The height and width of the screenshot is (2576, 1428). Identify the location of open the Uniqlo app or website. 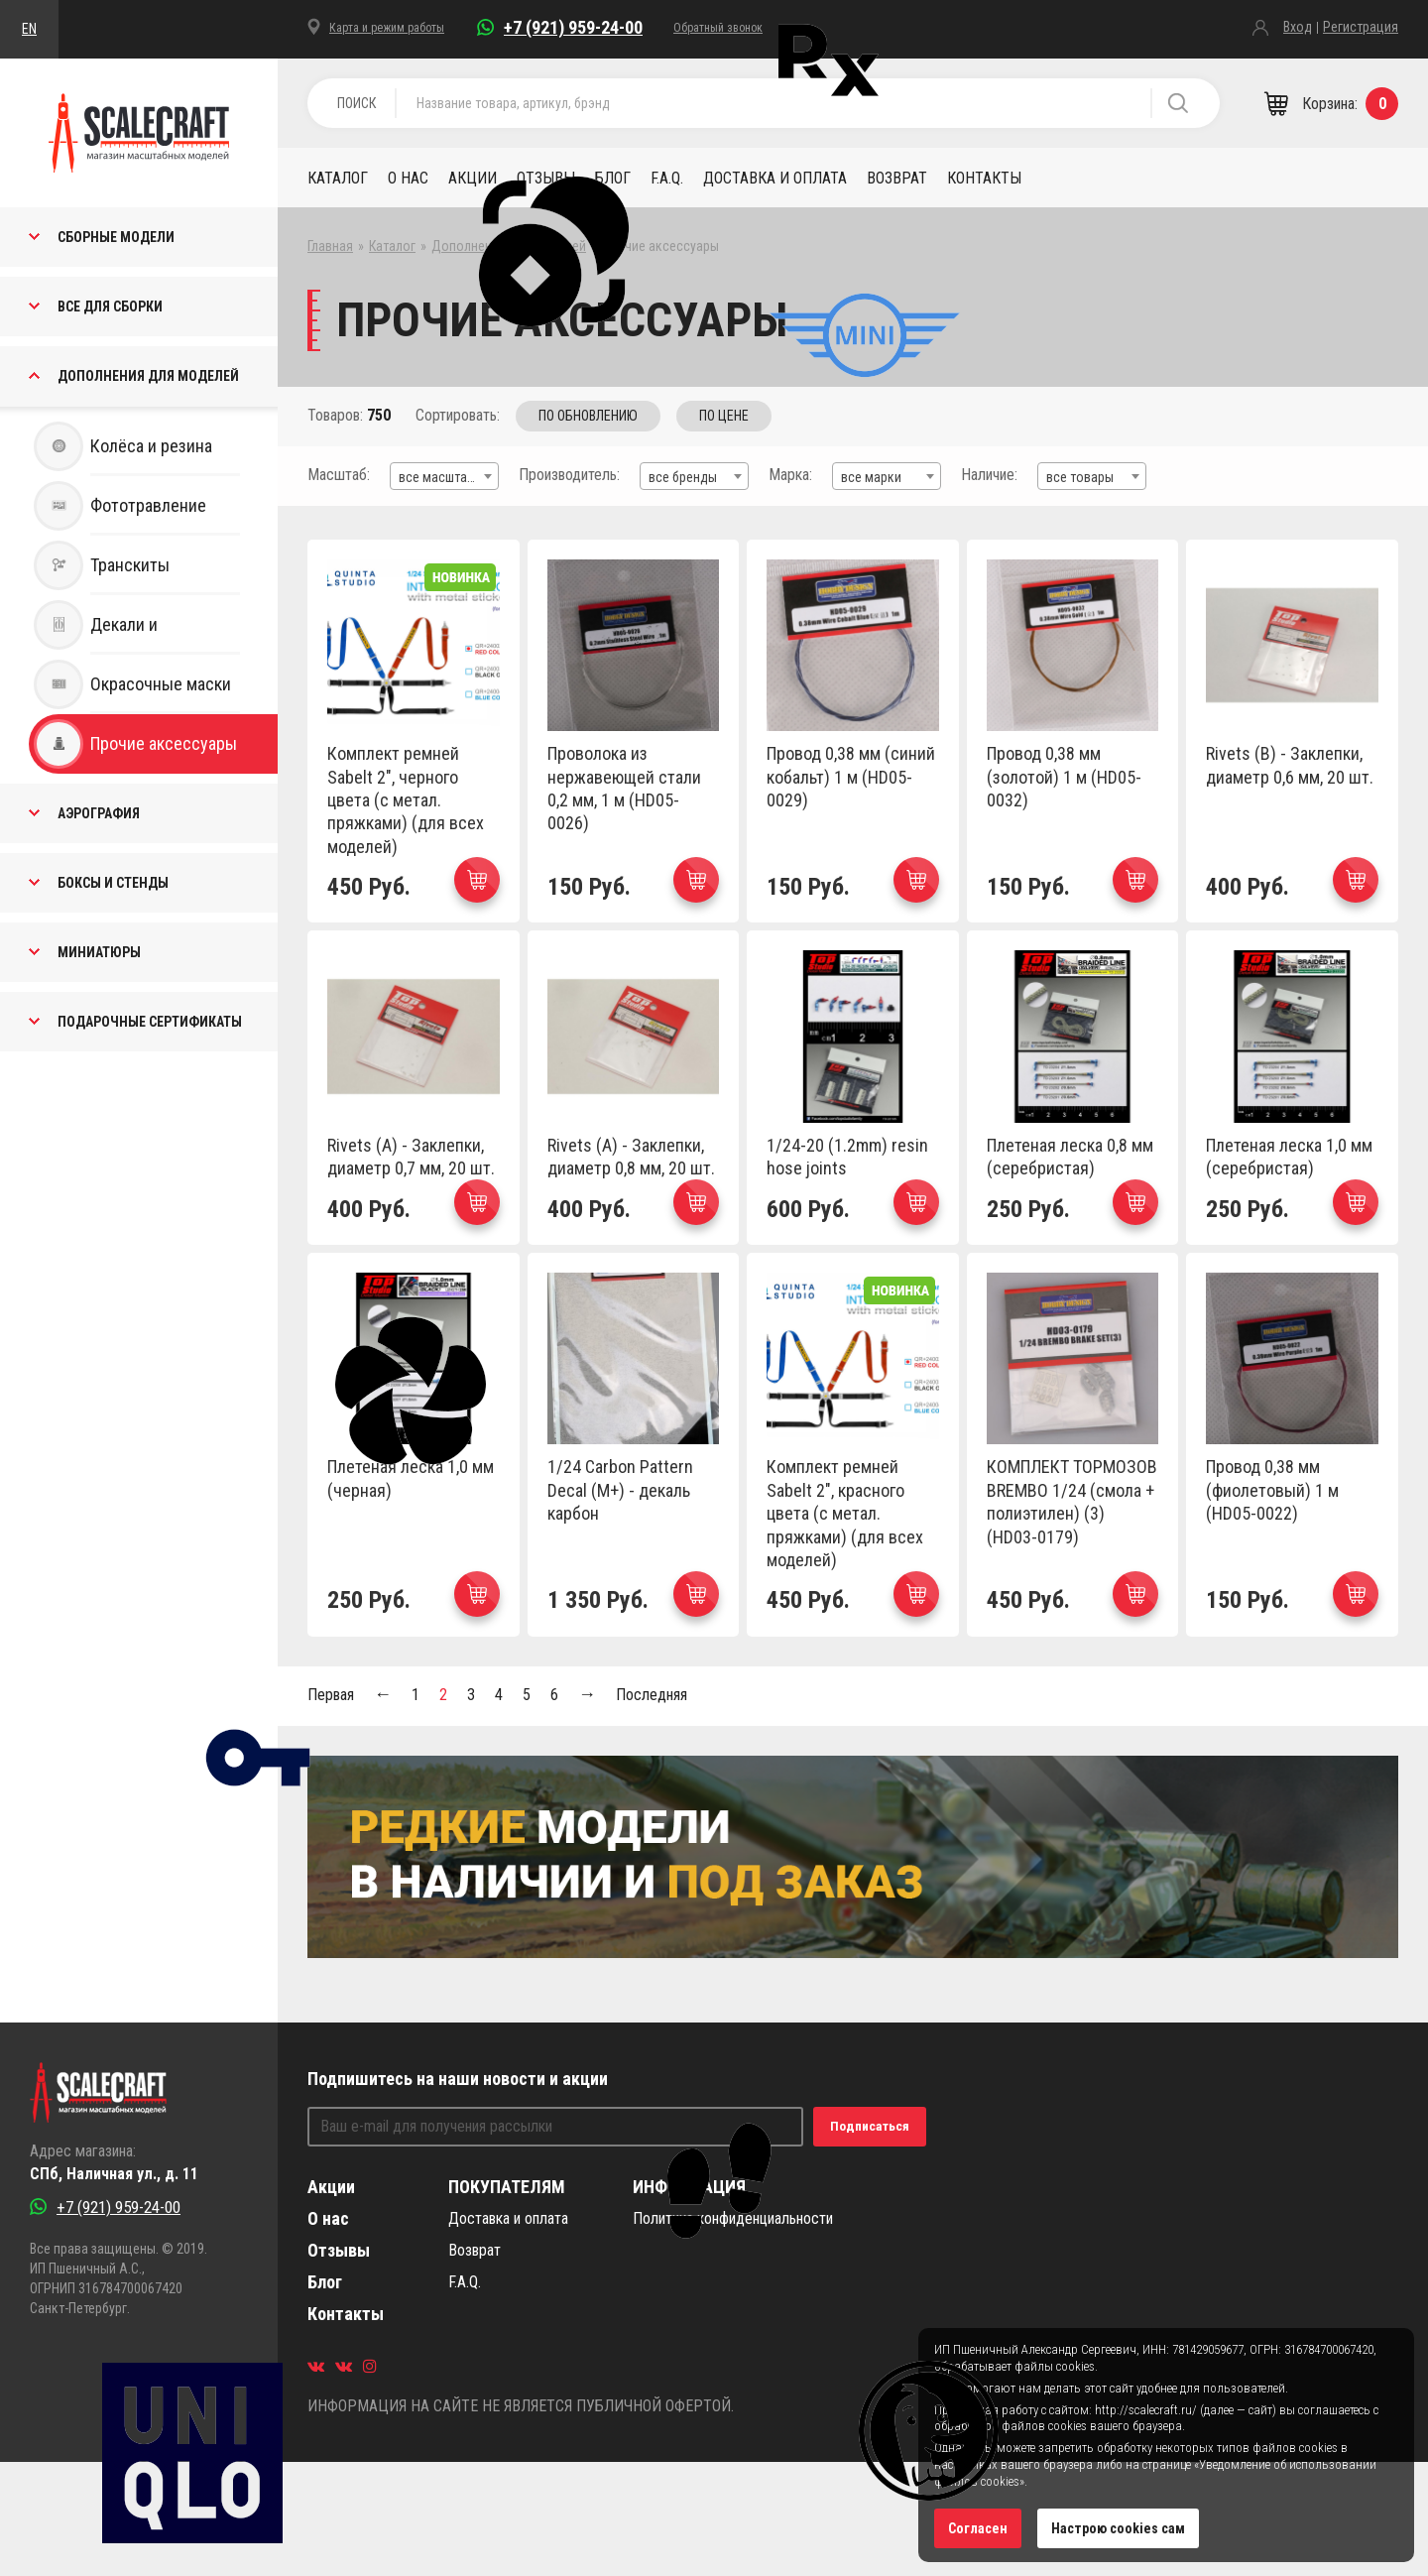
(192, 2453).